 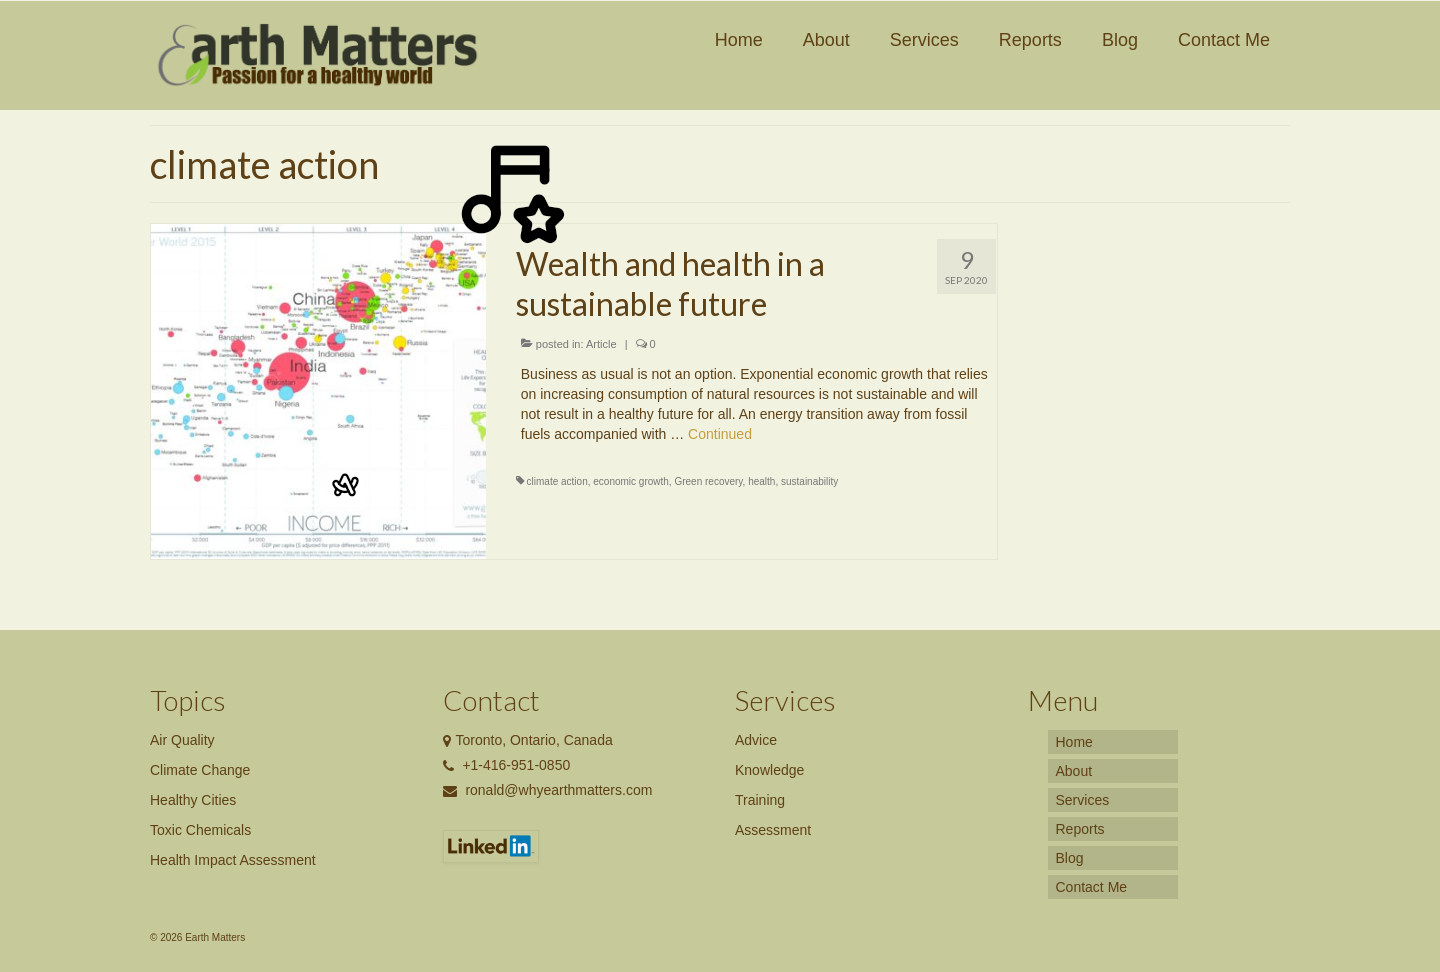 I want to click on add song to favorites, so click(x=510, y=189).